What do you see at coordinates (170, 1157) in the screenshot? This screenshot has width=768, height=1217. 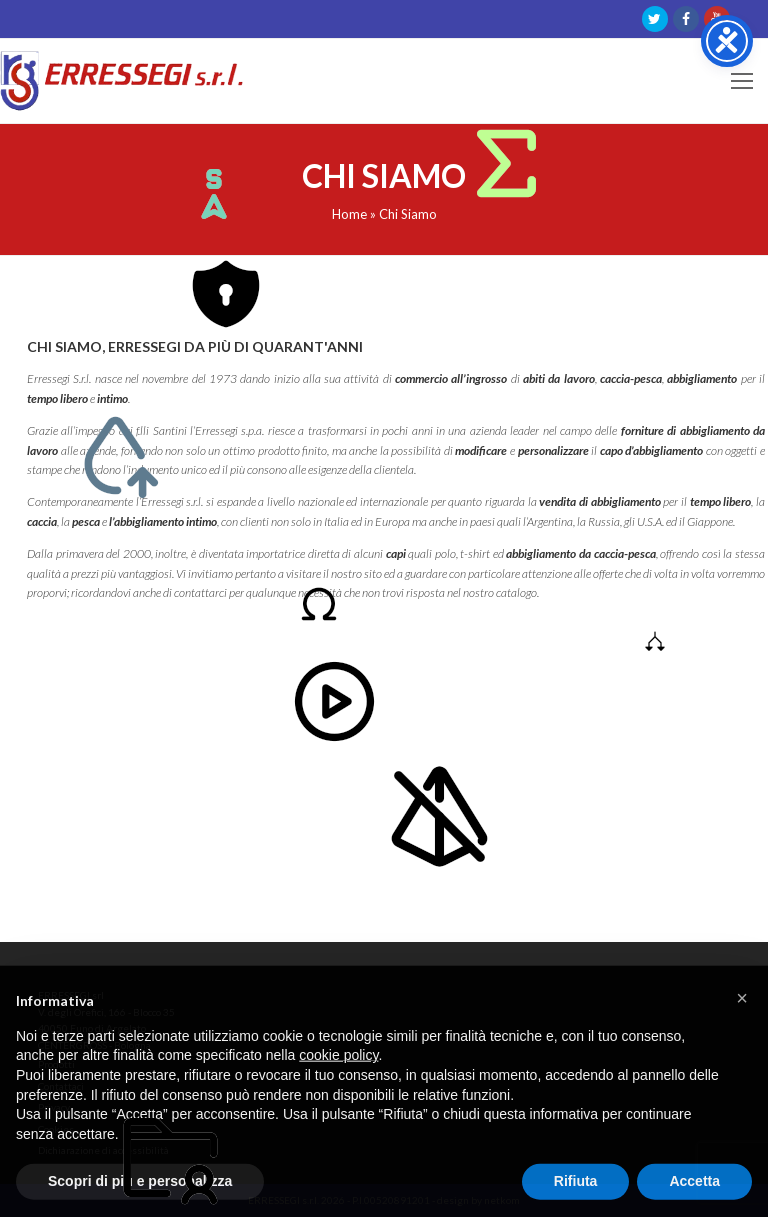 I see `access user profile folder` at bounding box center [170, 1157].